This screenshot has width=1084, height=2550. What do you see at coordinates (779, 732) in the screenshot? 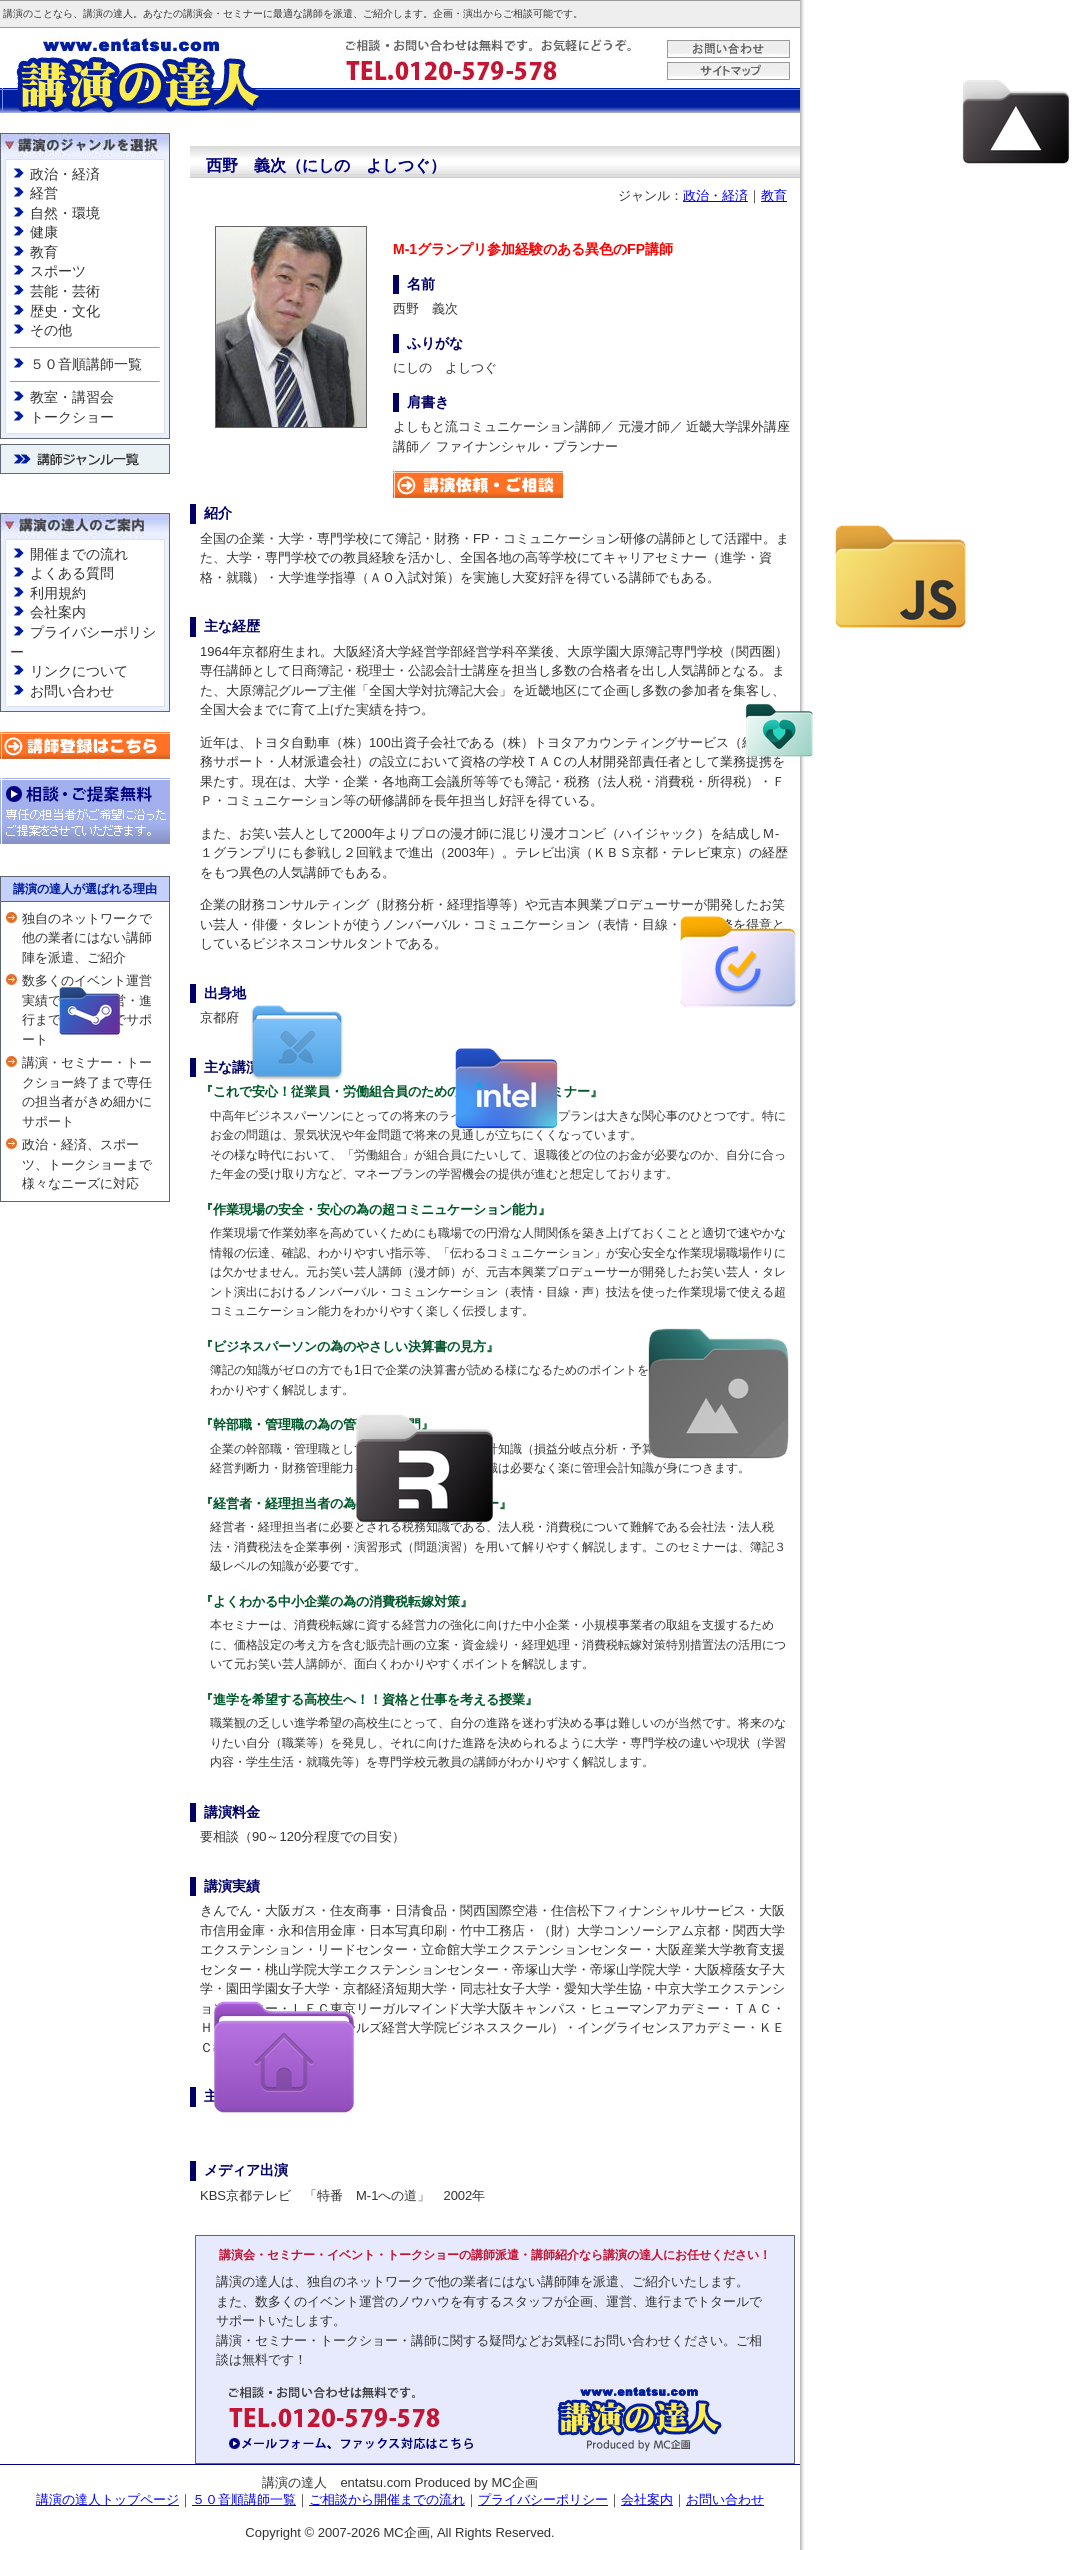
I see `open microsoft family safety folder` at bounding box center [779, 732].